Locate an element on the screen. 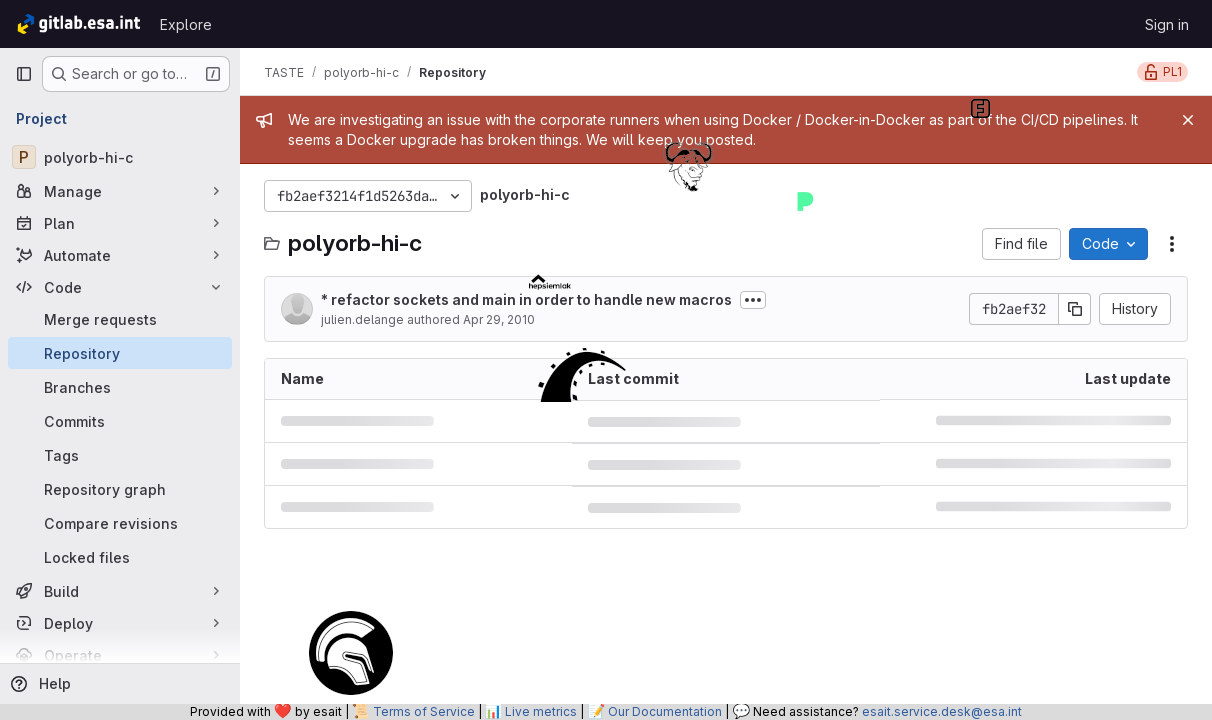 The image size is (1212, 720). indicates delphi programming environment or IDE is located at coordinates (351, 653).